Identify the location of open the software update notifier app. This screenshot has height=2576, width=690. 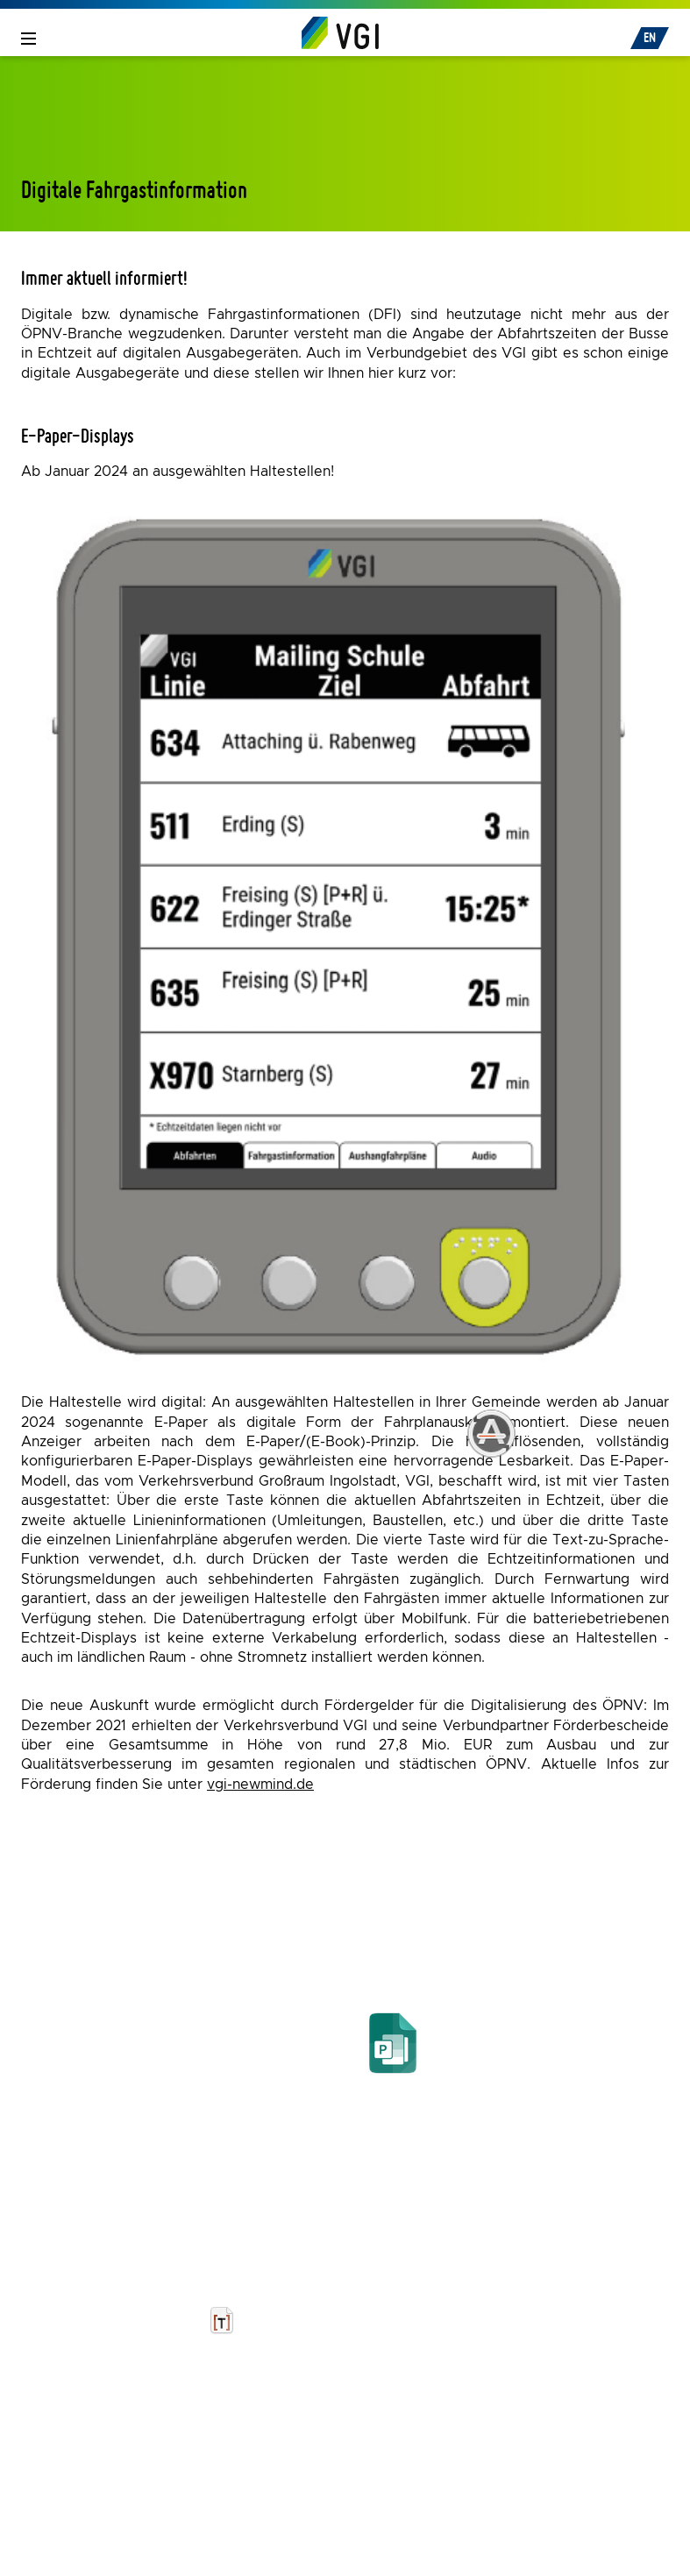
(491, 1433).